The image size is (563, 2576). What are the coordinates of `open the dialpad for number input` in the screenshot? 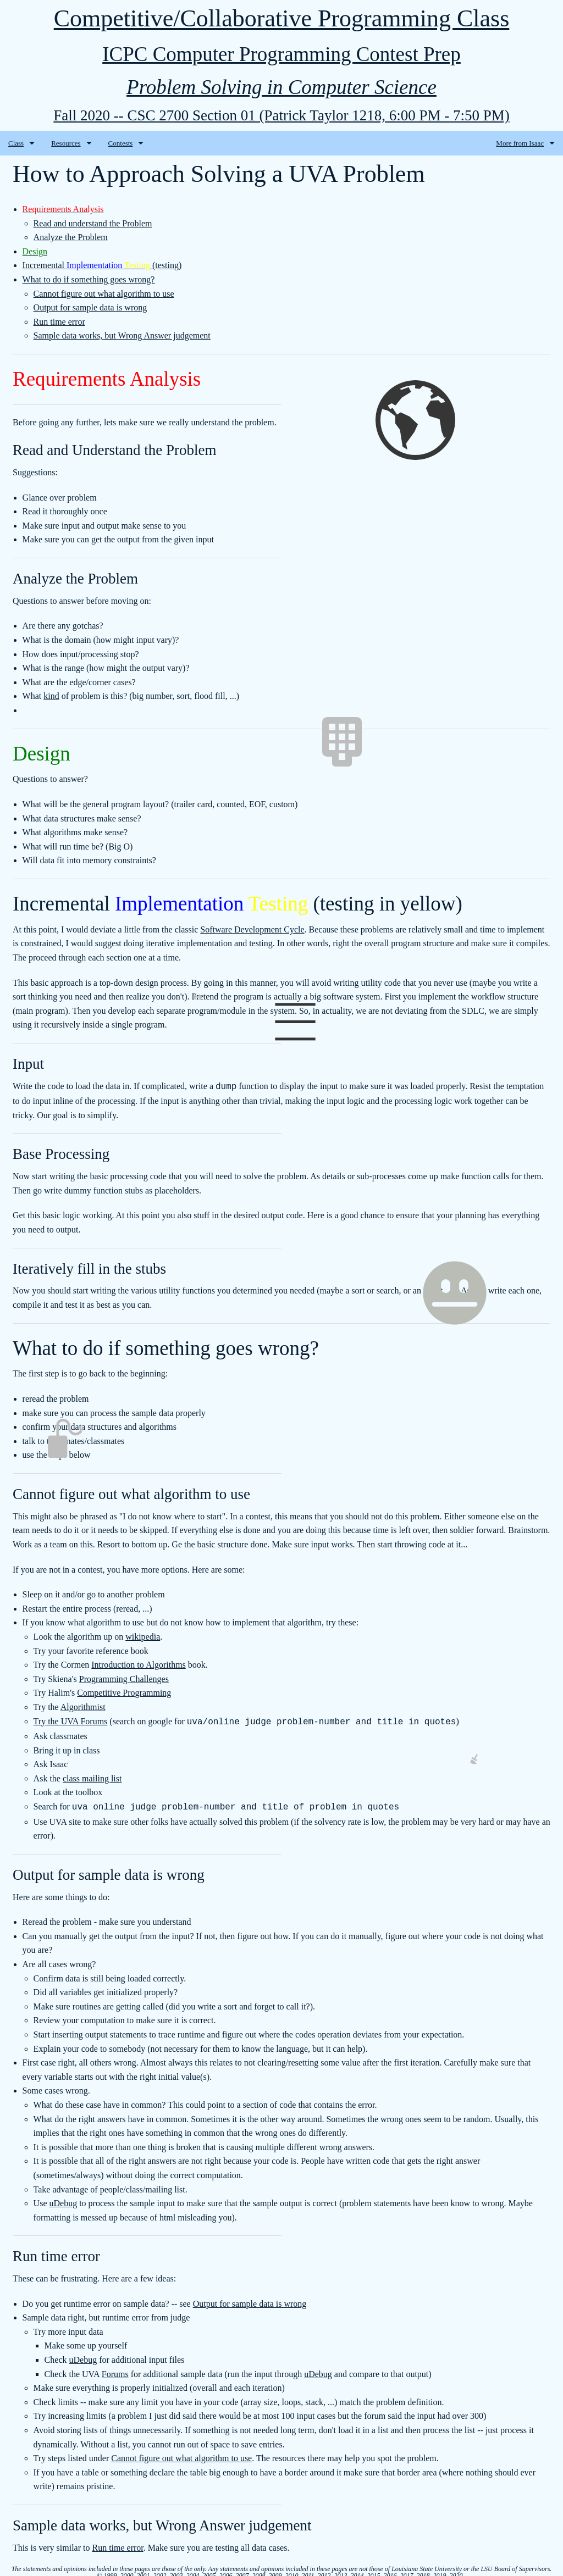 It's located at (342, 743).